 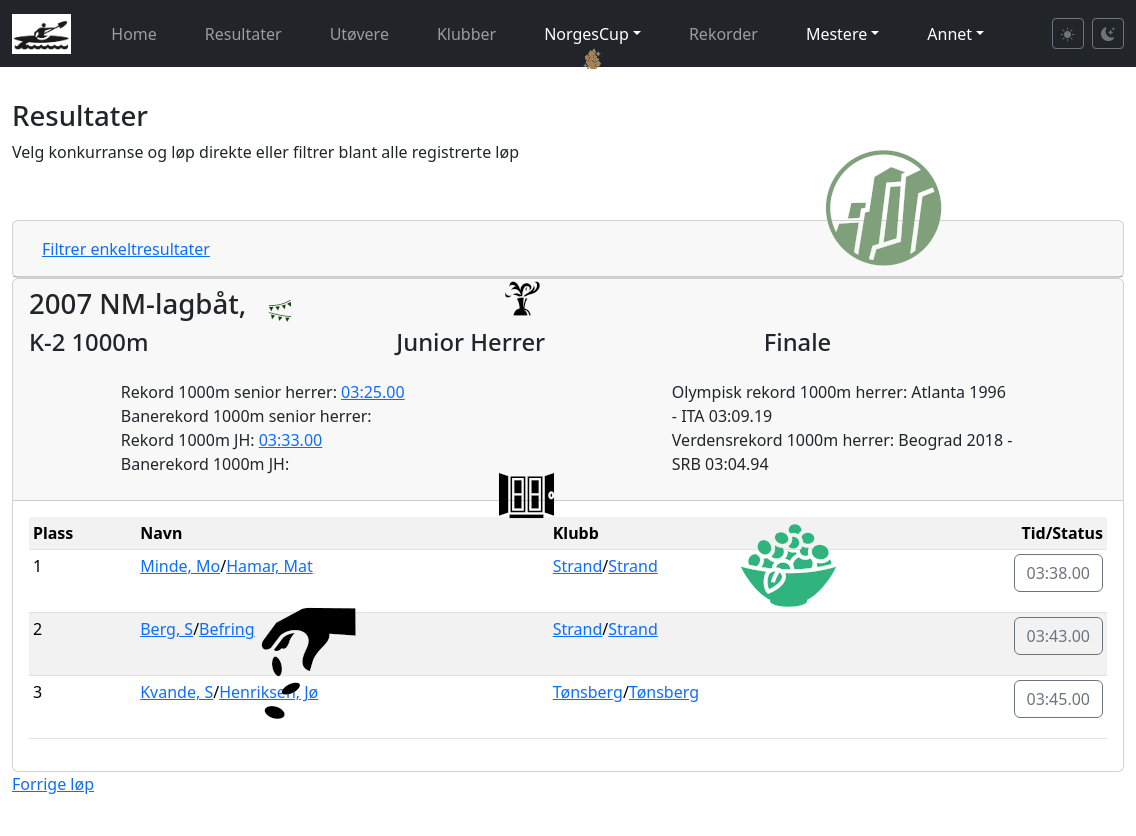 I want to click on potion or magical item in inventory, so click(x=522, y=298).